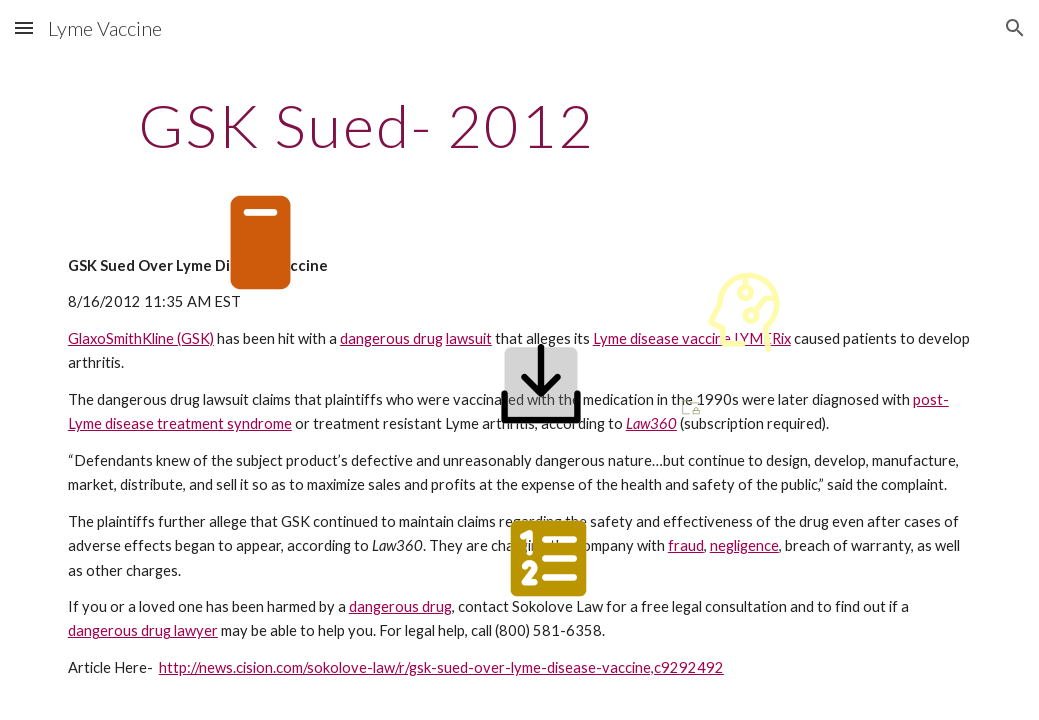  Describe the element at coordinates (548, 558) in the screenshot. I see `create a numbered list` at that location.